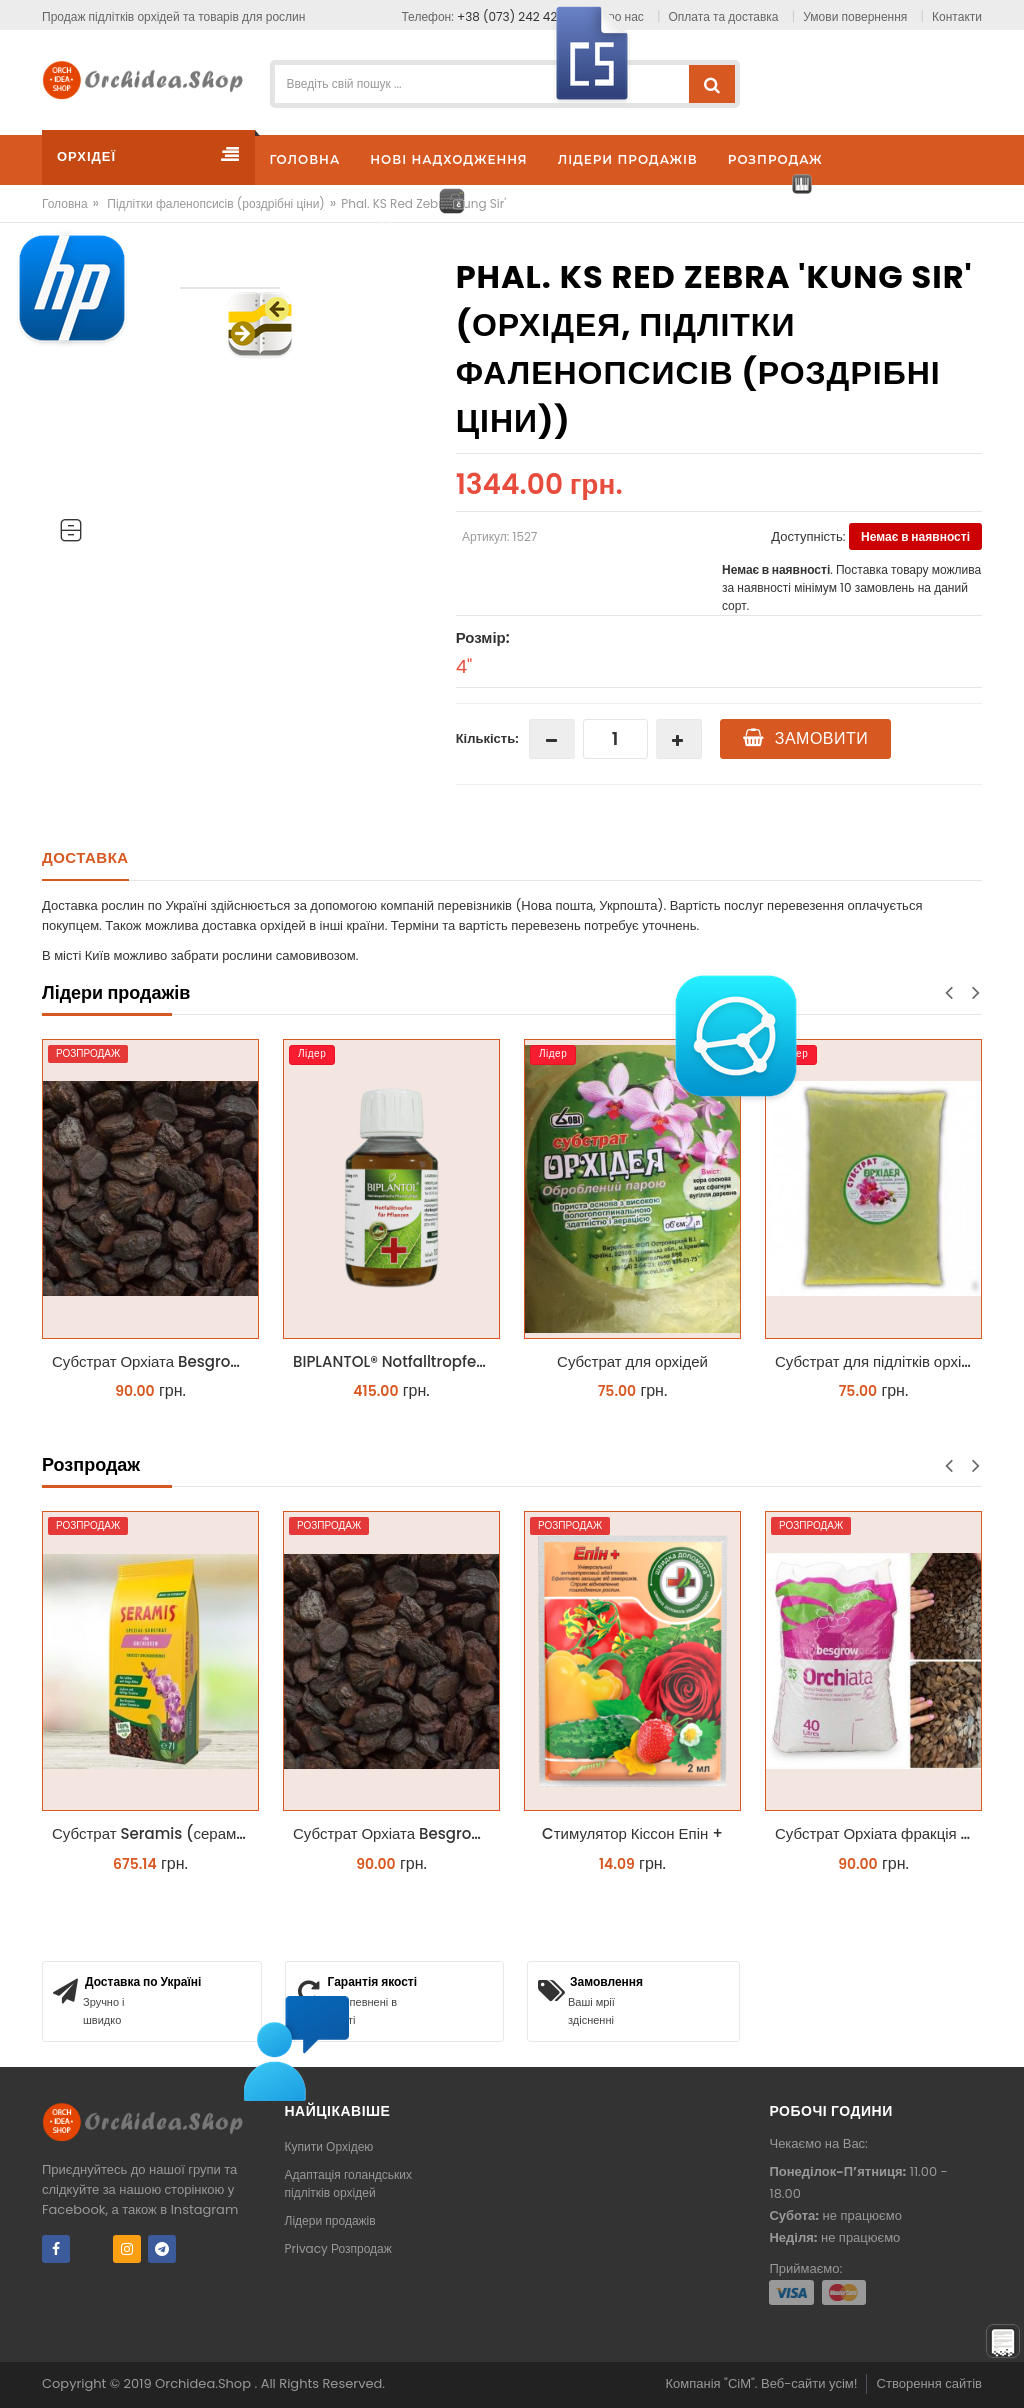 The width and height of the screenshot is (1024, 2408). Describe the element at coordinates (592, 55) in the screenshot. I see `a CoffeeScript source code file` at that location.